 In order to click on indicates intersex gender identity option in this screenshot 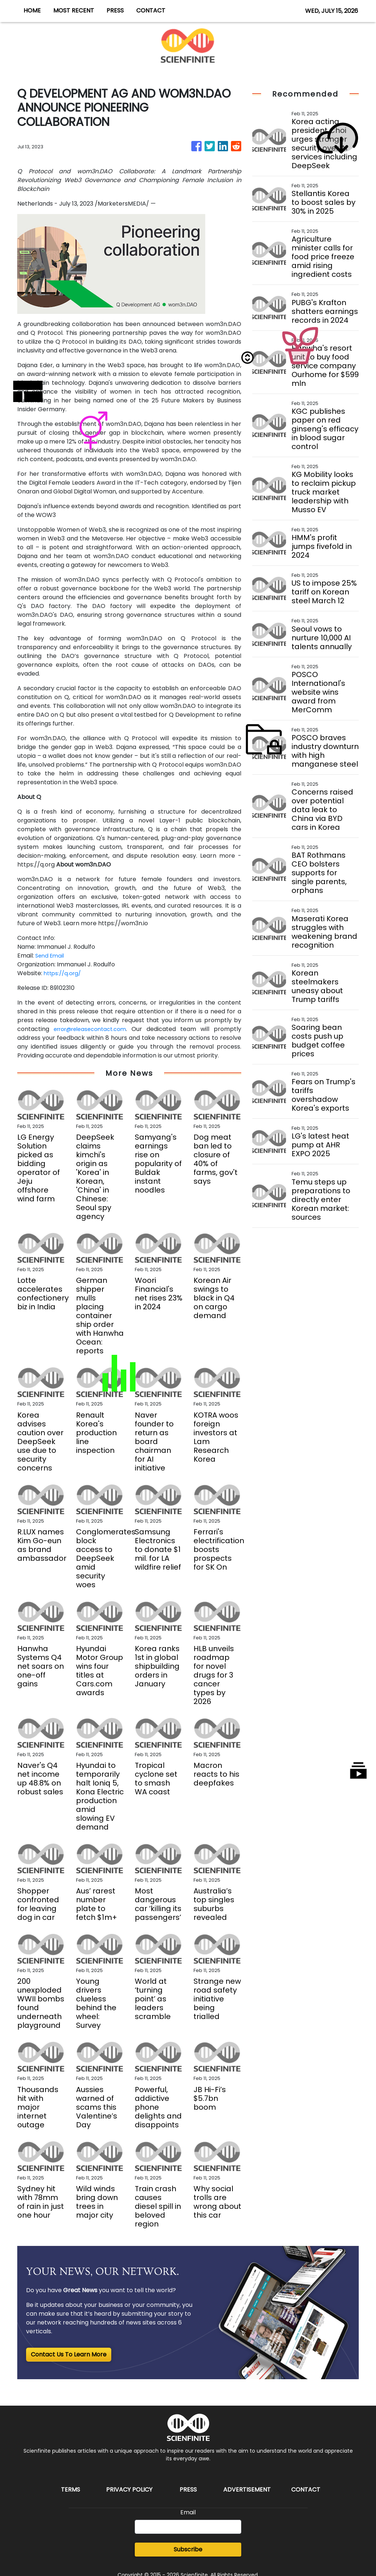, I will do `click(92, 430)`.